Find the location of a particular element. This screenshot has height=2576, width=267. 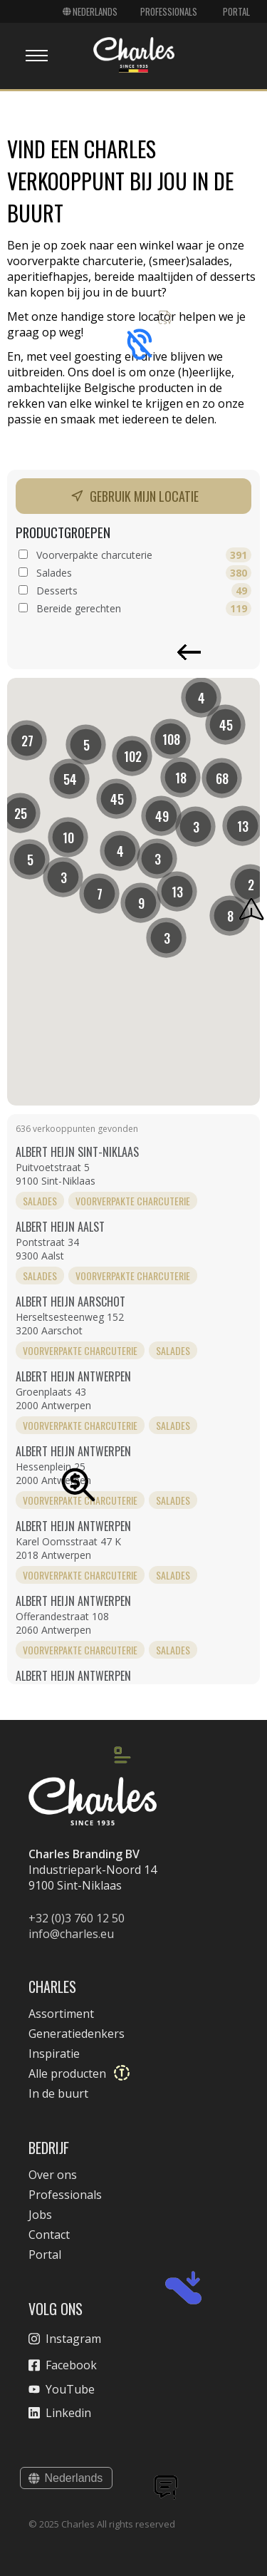

search for pricing or cost information is located at coordinates (78, 1485).